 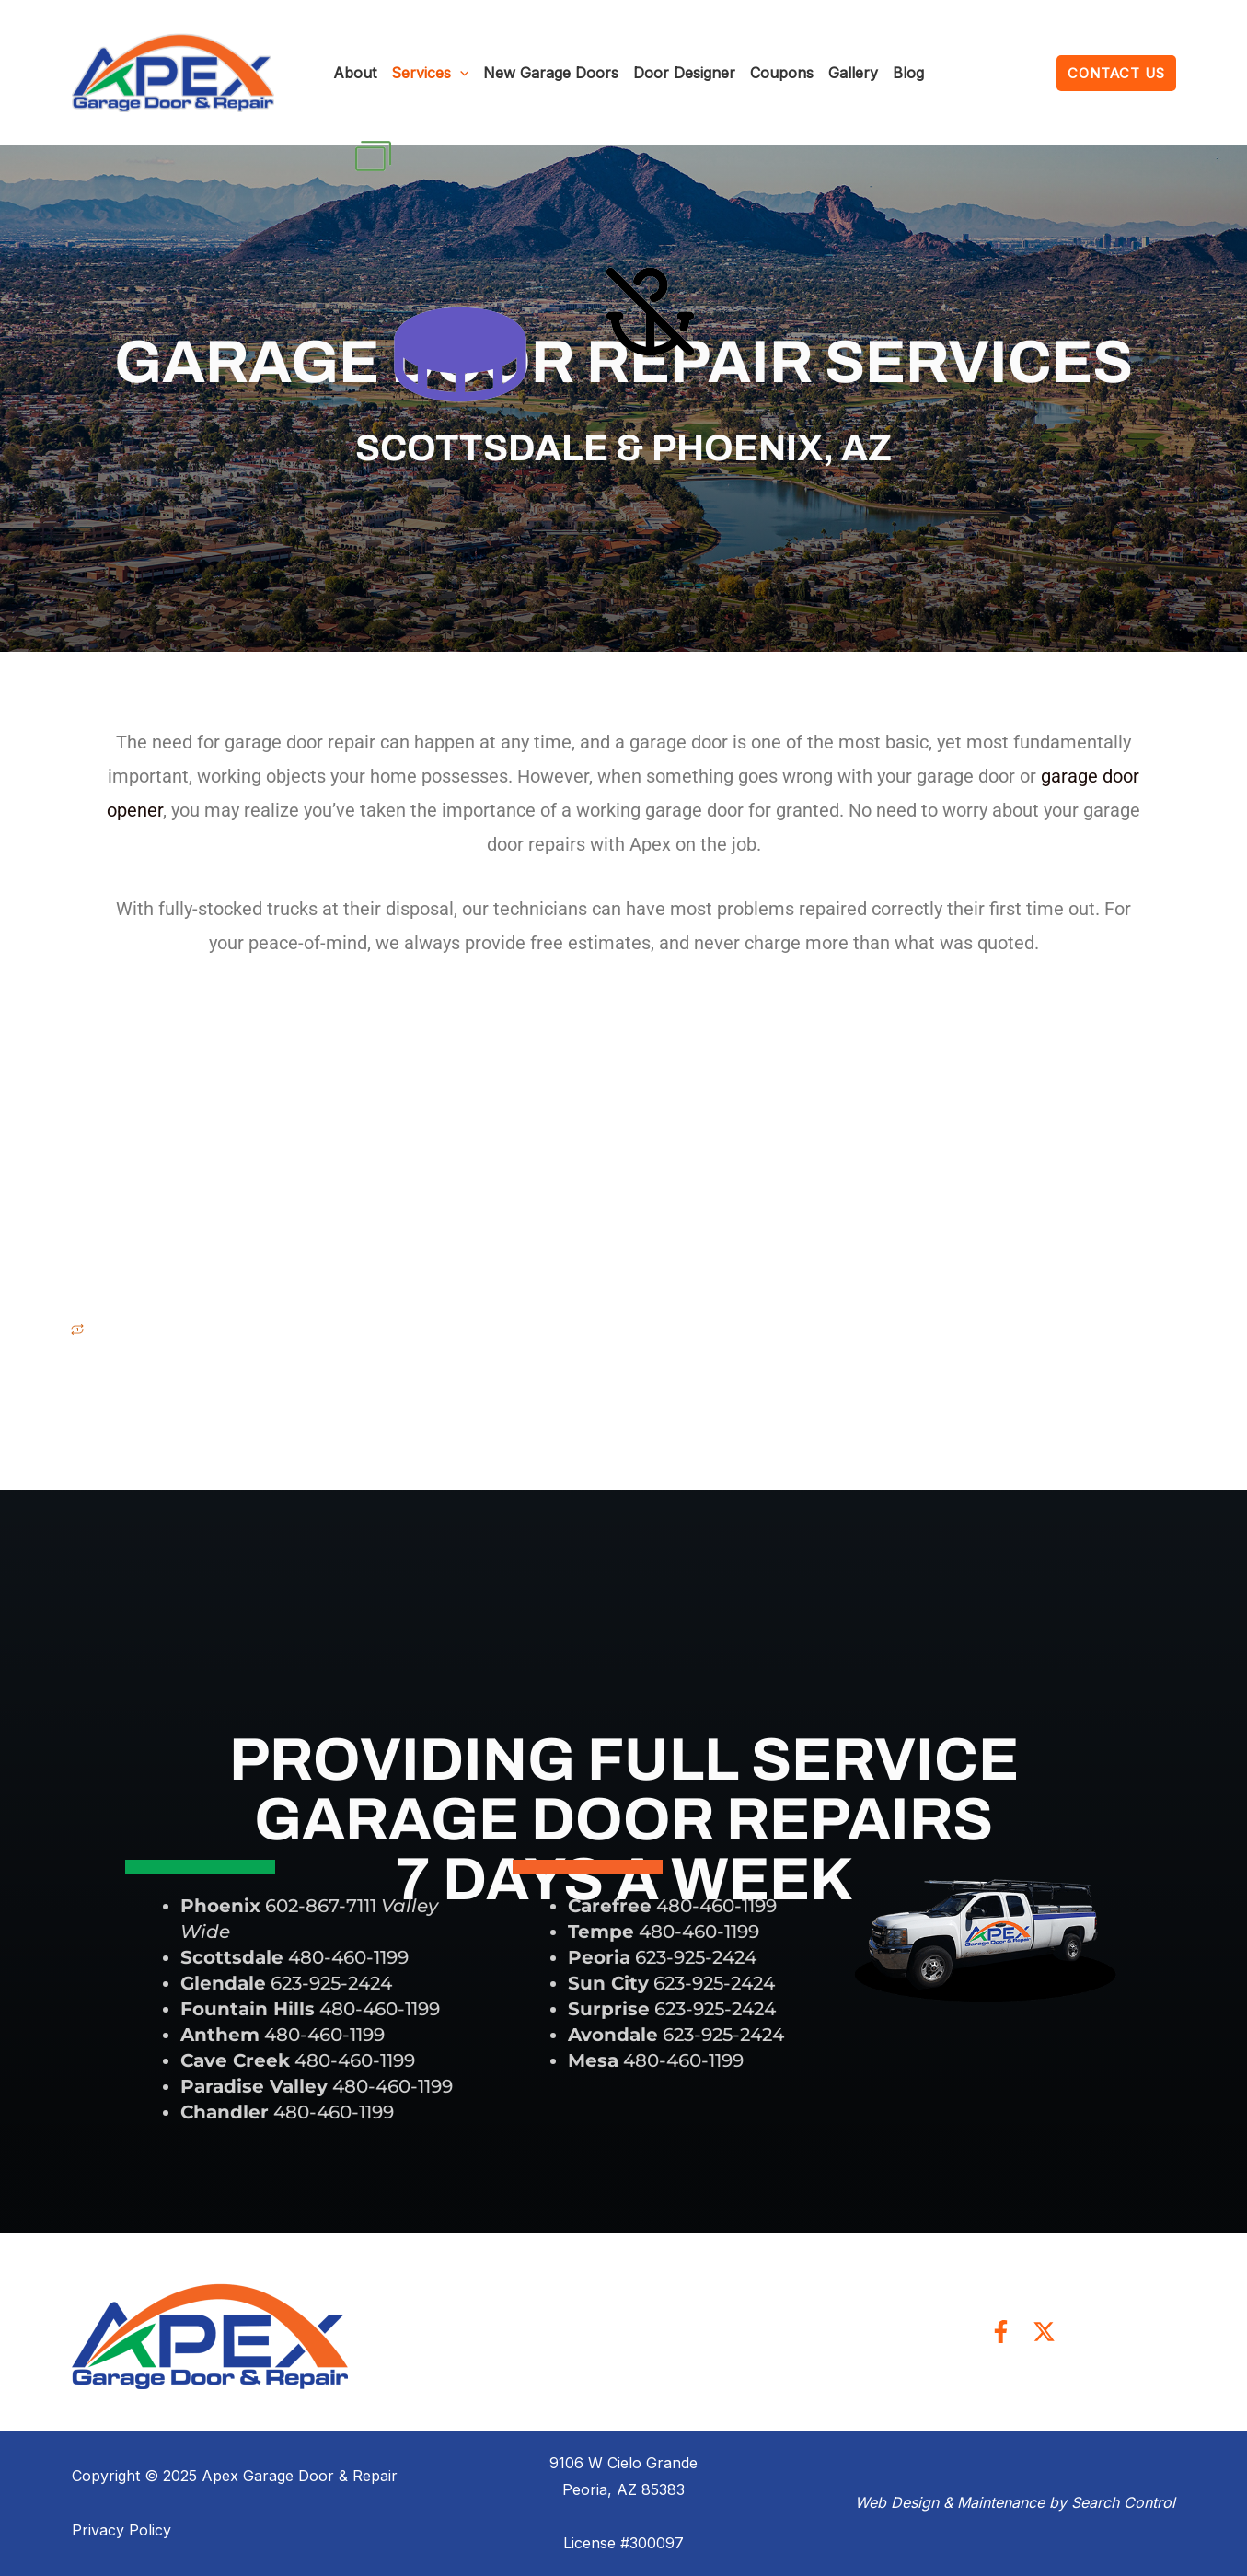 What do you see at coordinates (373, 156) in the screenshot?
I see `view stacked cards or layers` at bounding box center [373, 156].